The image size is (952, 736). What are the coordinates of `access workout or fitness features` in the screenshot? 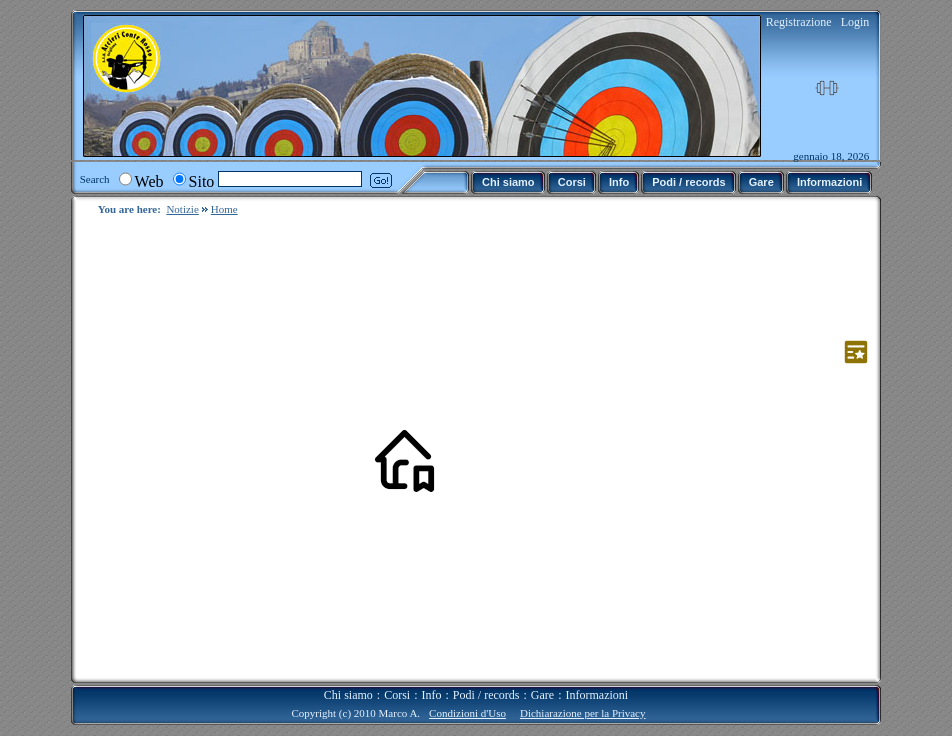 It's located at (827, 88).